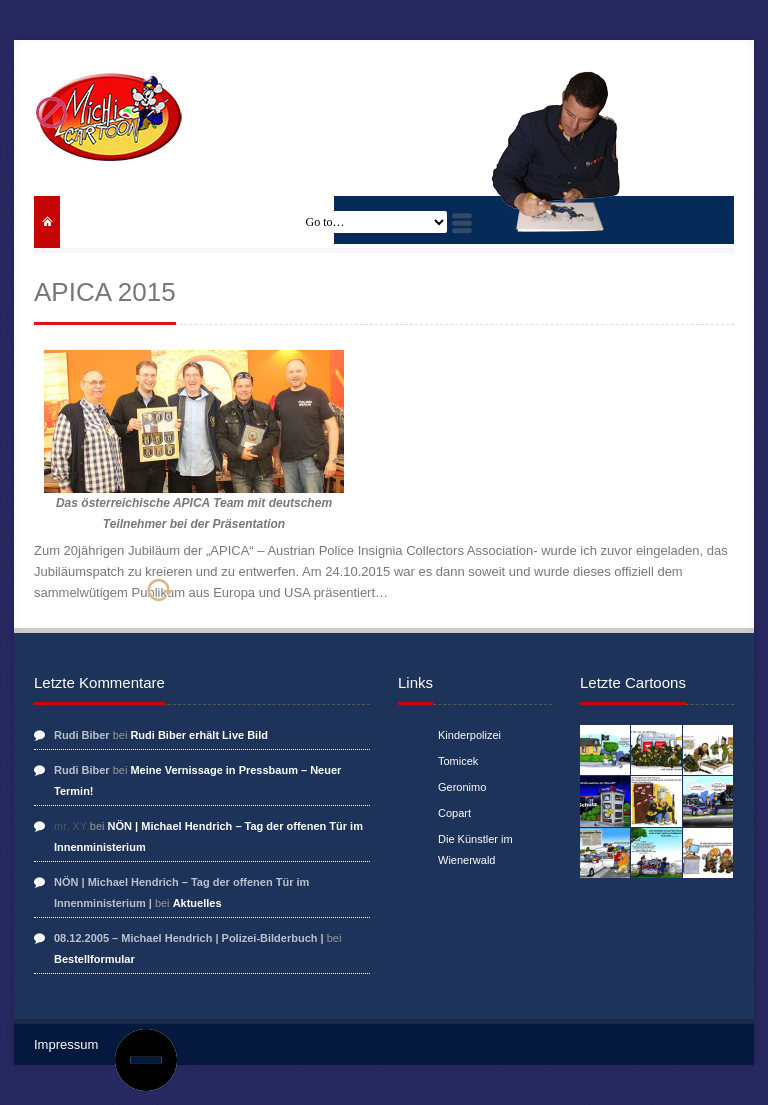 This screenshot has width=768, height=1105. I want to click on refresh the current page or content, so click(160, 590).